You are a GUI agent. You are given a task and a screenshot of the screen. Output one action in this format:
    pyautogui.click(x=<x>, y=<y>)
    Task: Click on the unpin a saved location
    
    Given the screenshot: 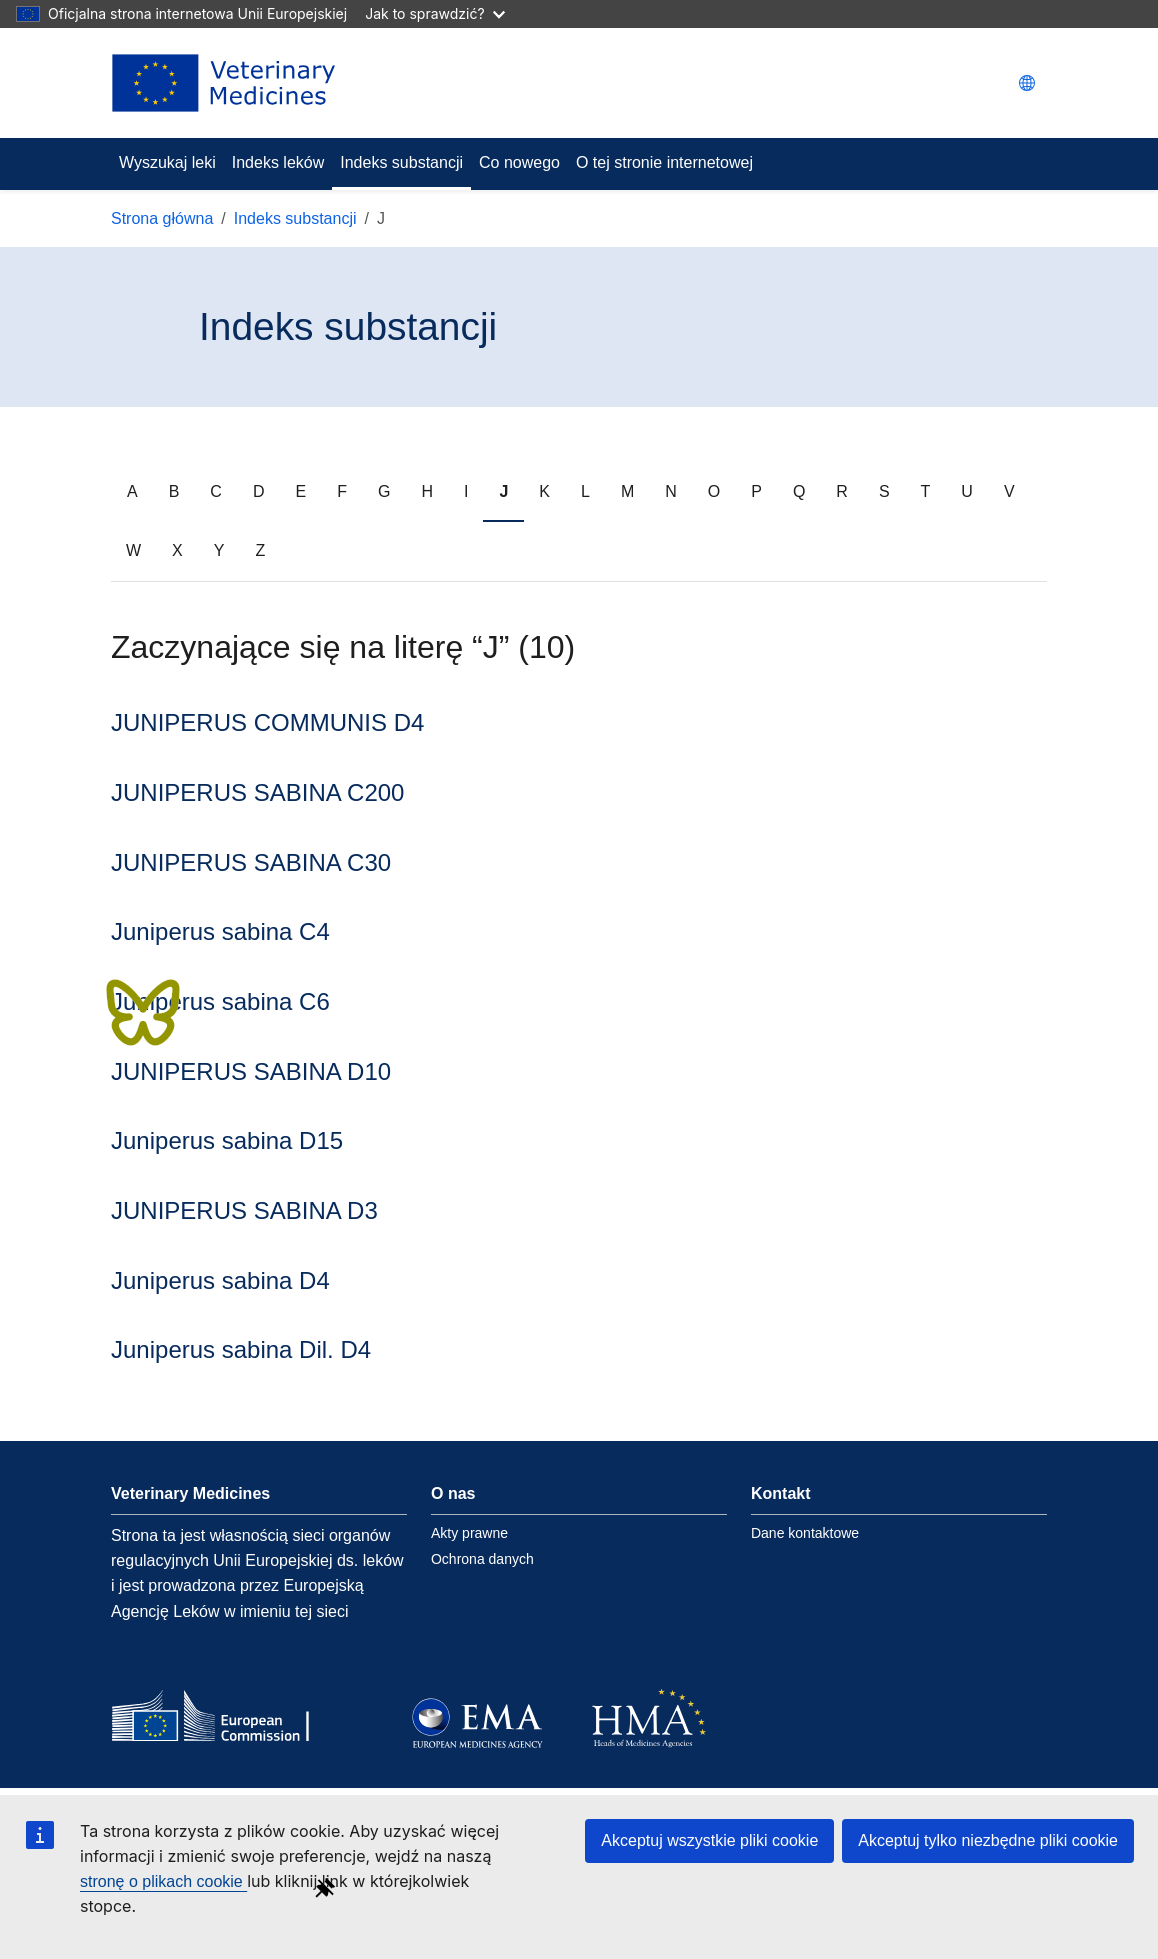 What is the action you would take?
    pyautogui.click(x=324, y=1888)
    